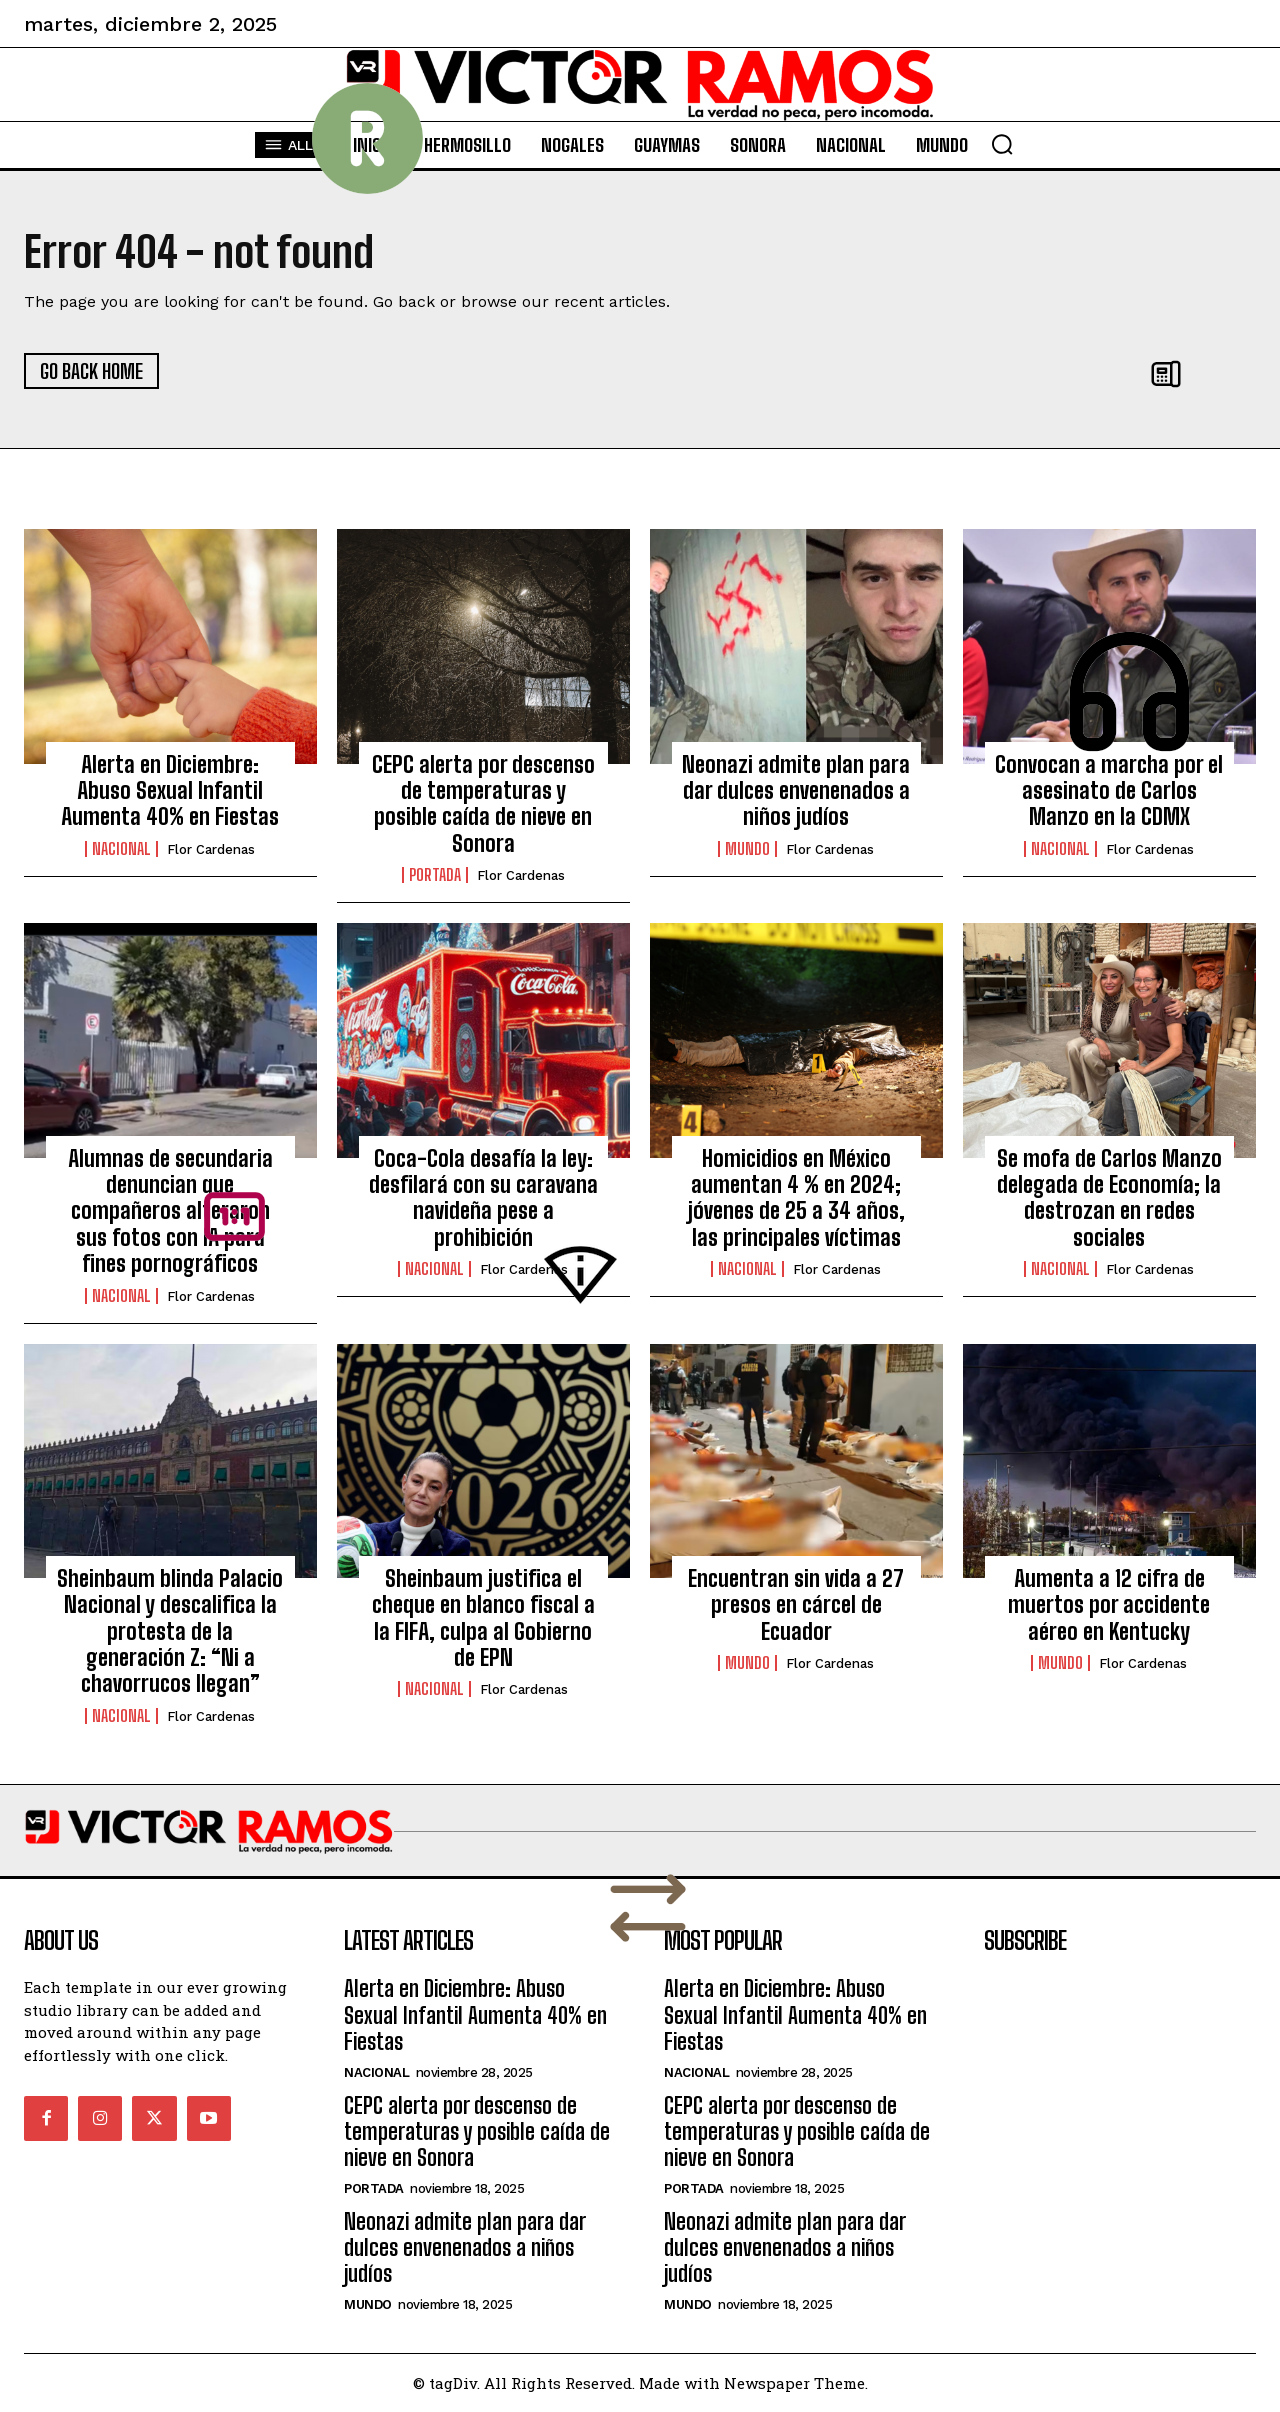 The width and height of the screenshot is (1280, 2412). I want to click on view wifi network information, so click(580, 1273).